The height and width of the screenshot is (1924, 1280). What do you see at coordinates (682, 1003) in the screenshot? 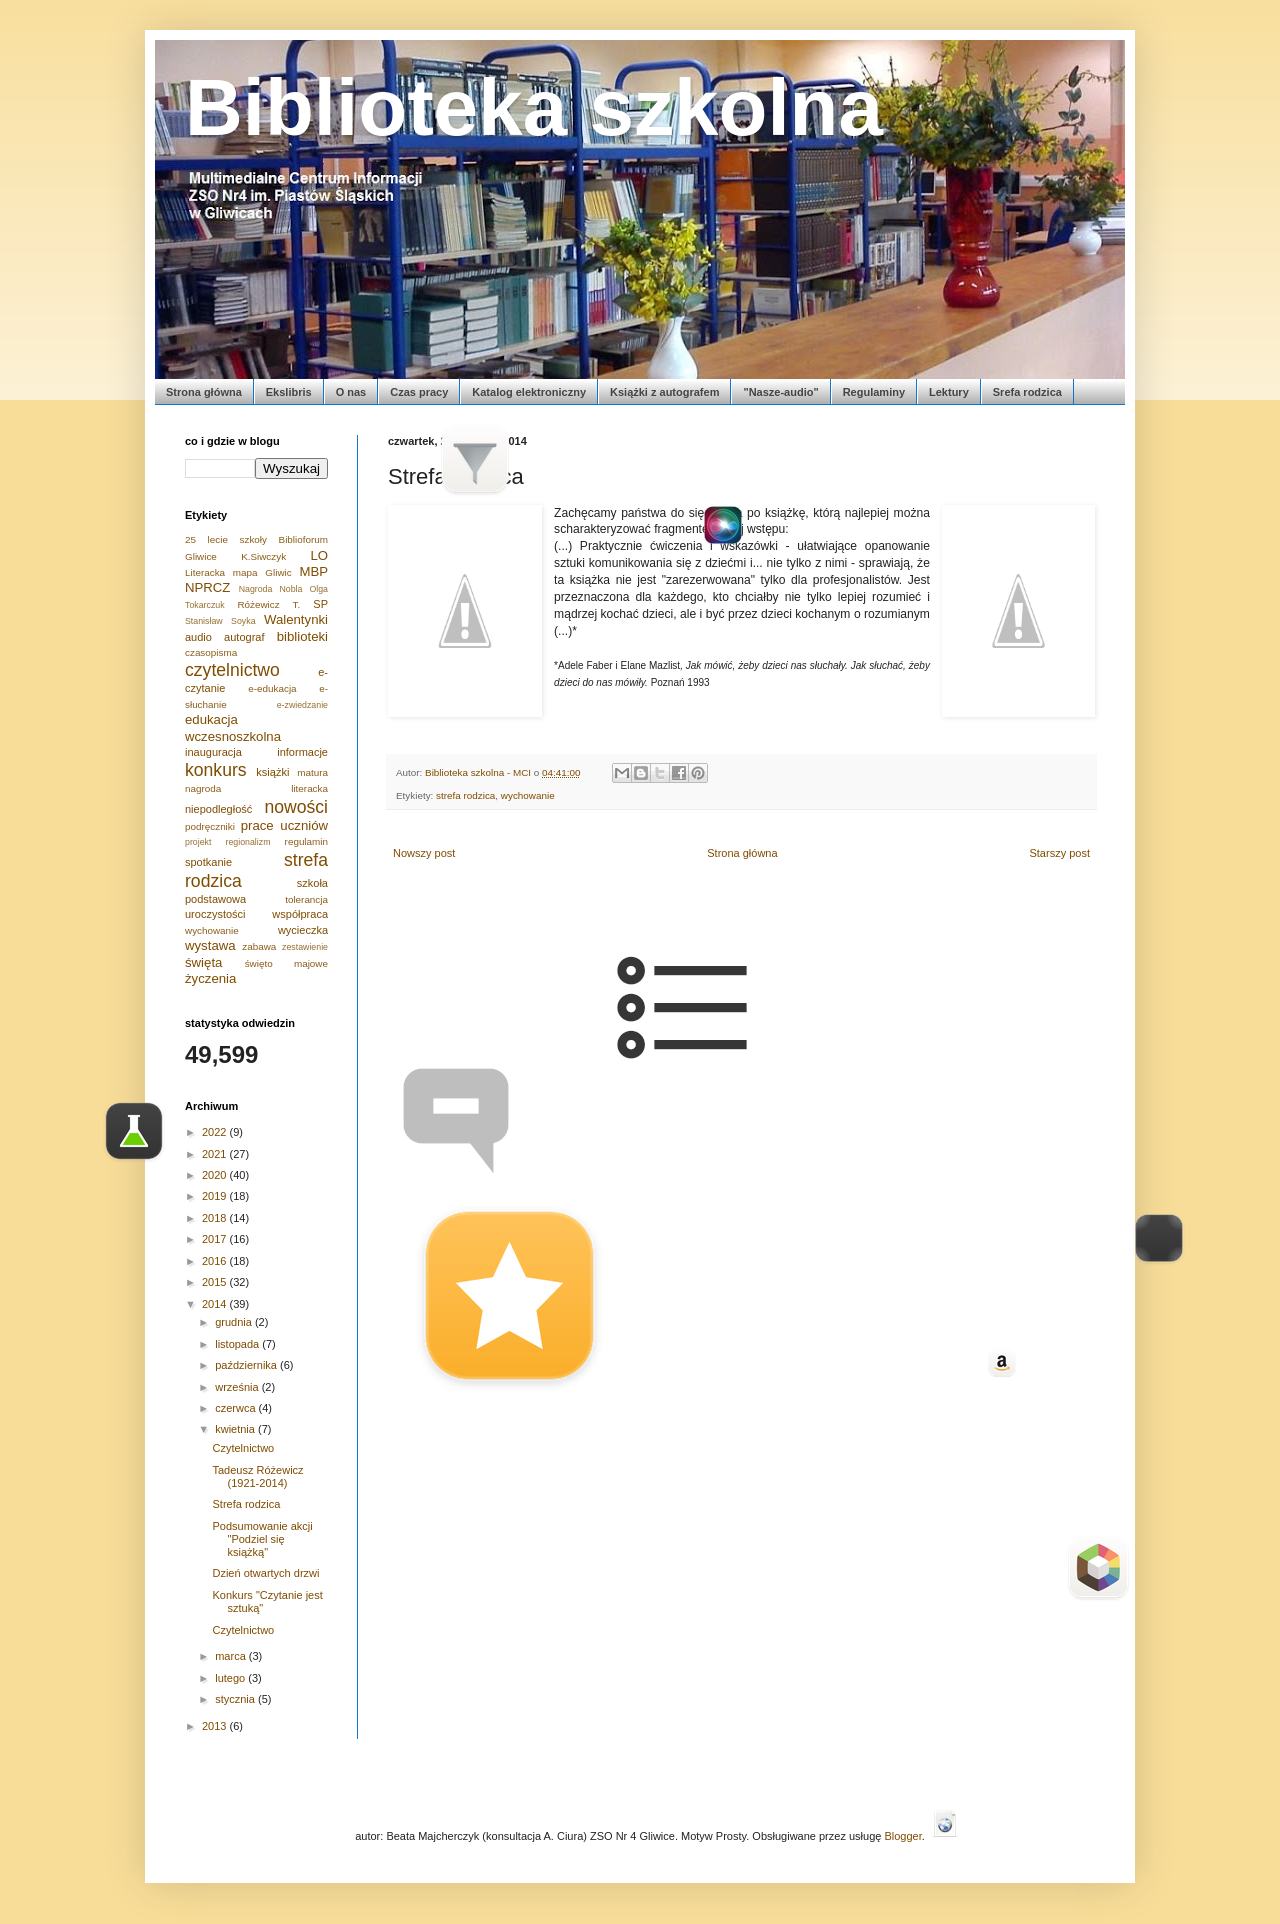
I see `view task list or to-do items` at bounding box center [682, 1003].